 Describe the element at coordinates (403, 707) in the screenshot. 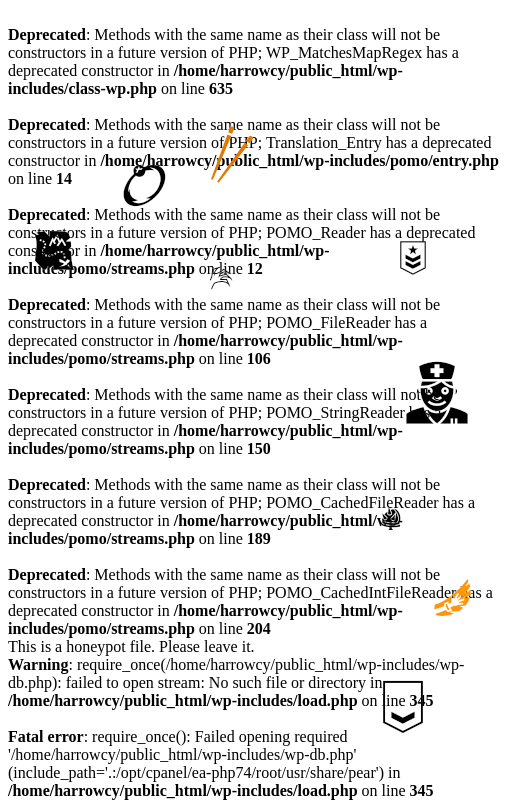

I see `indicates rank 1 or lowest tier status` at that location.